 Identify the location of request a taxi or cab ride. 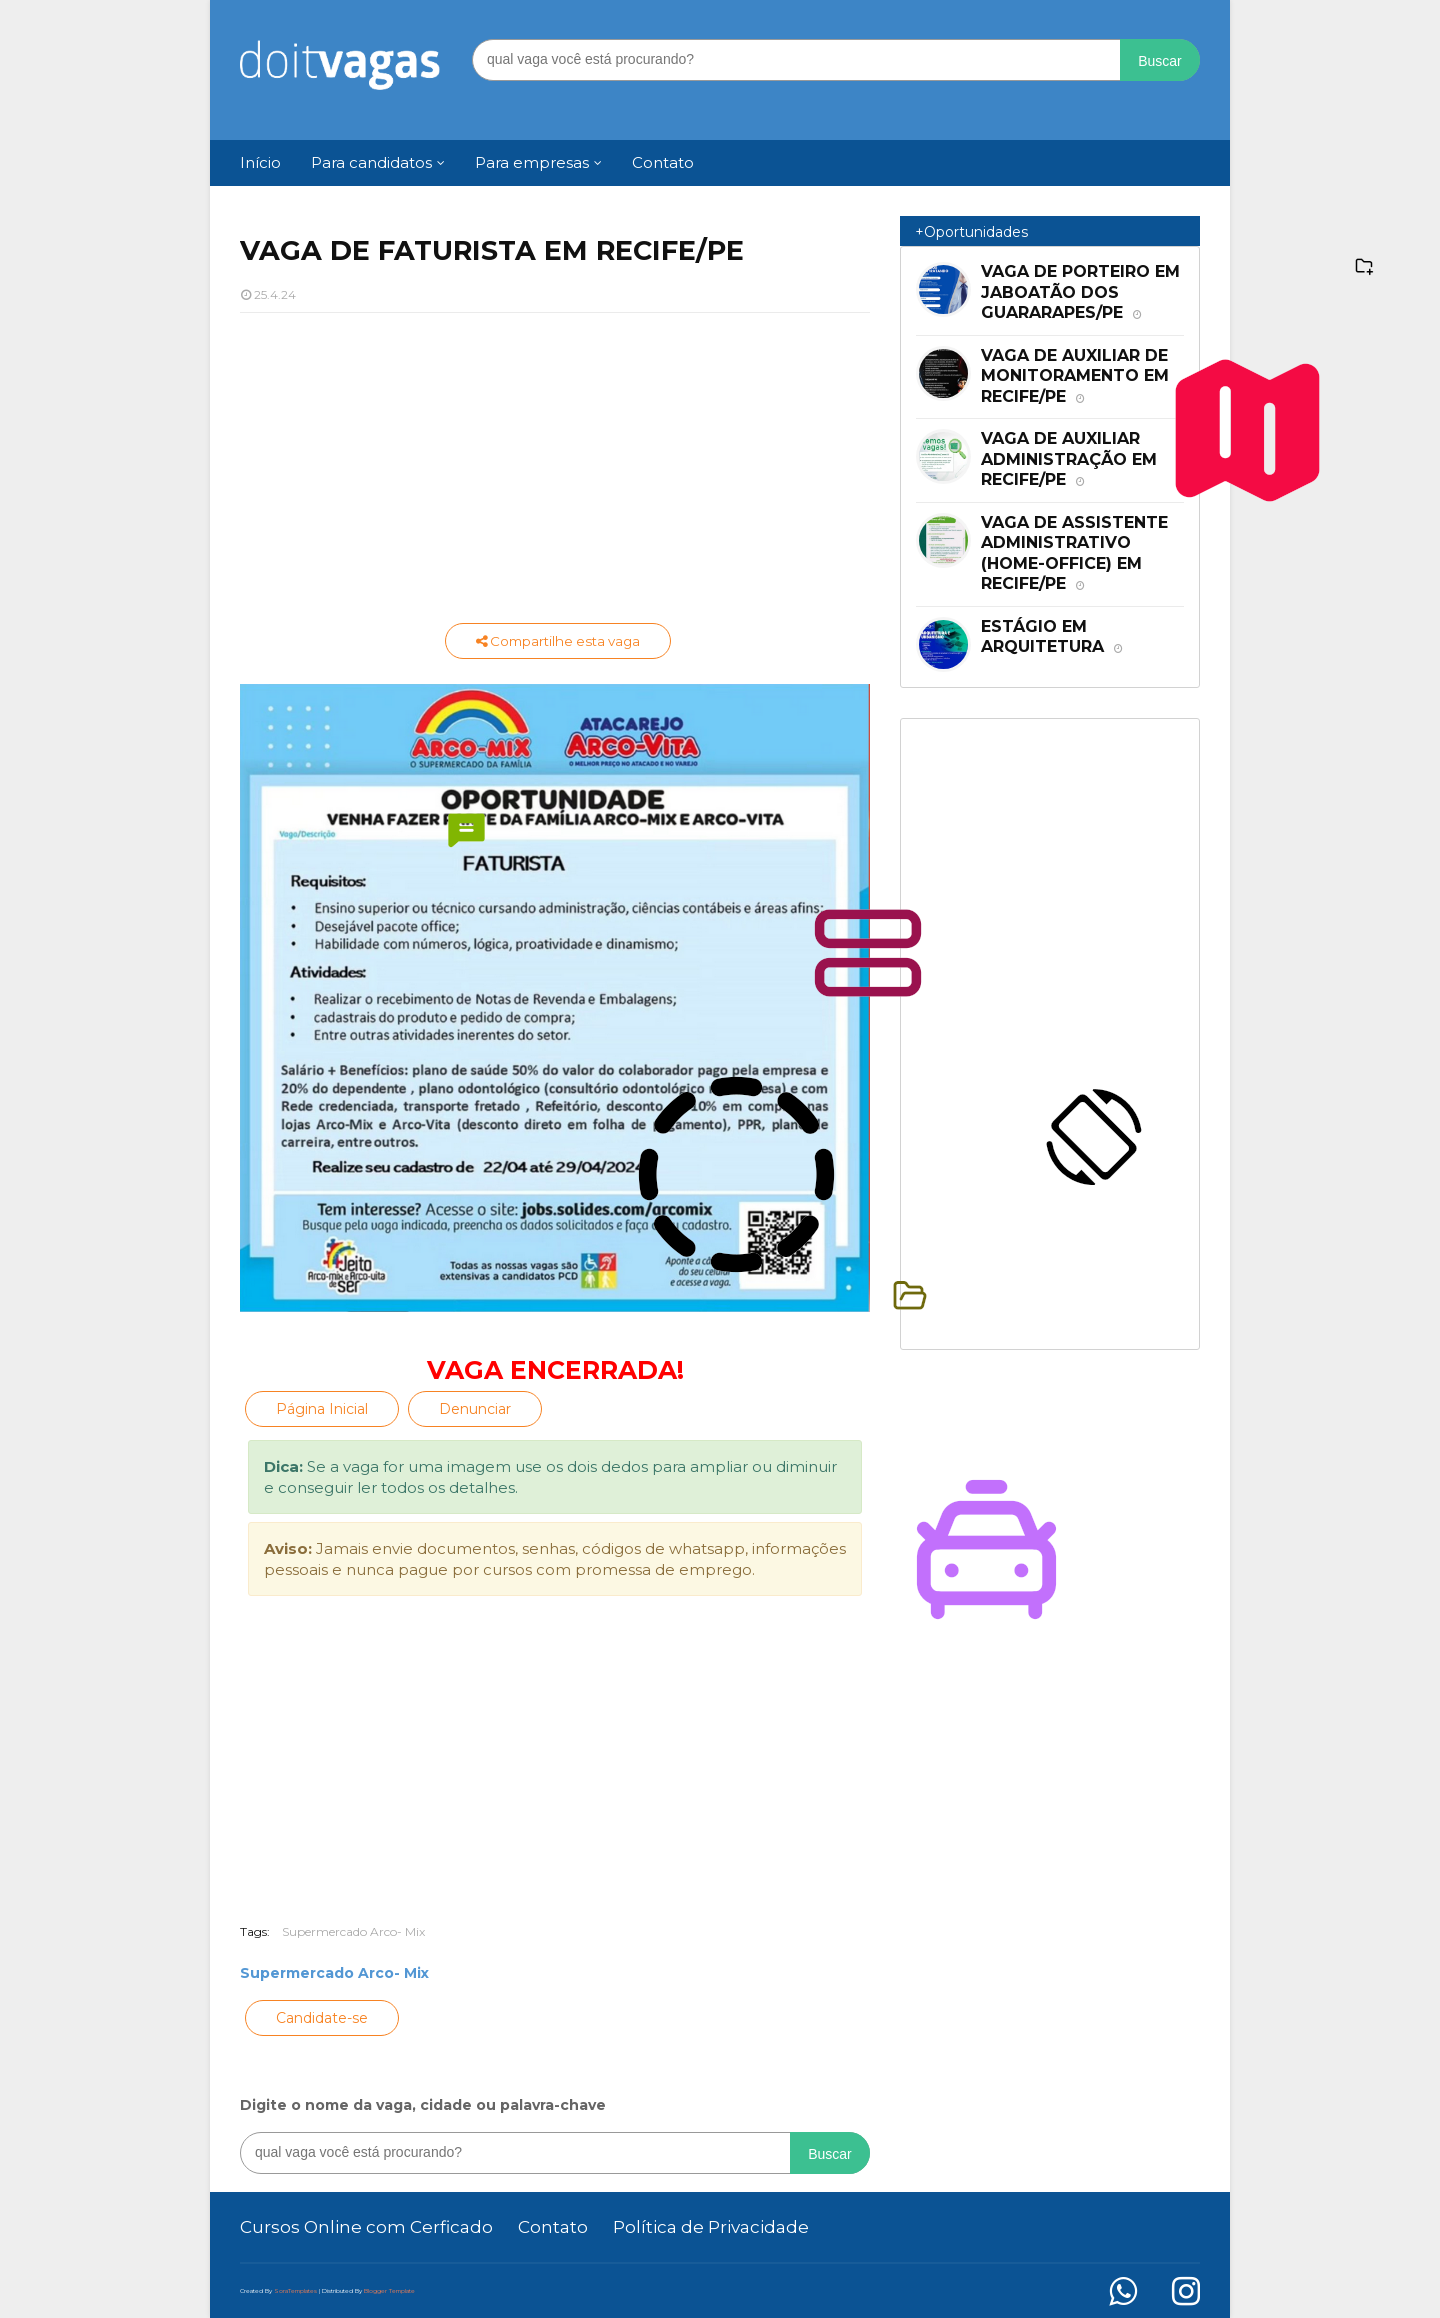
(986, 1556).